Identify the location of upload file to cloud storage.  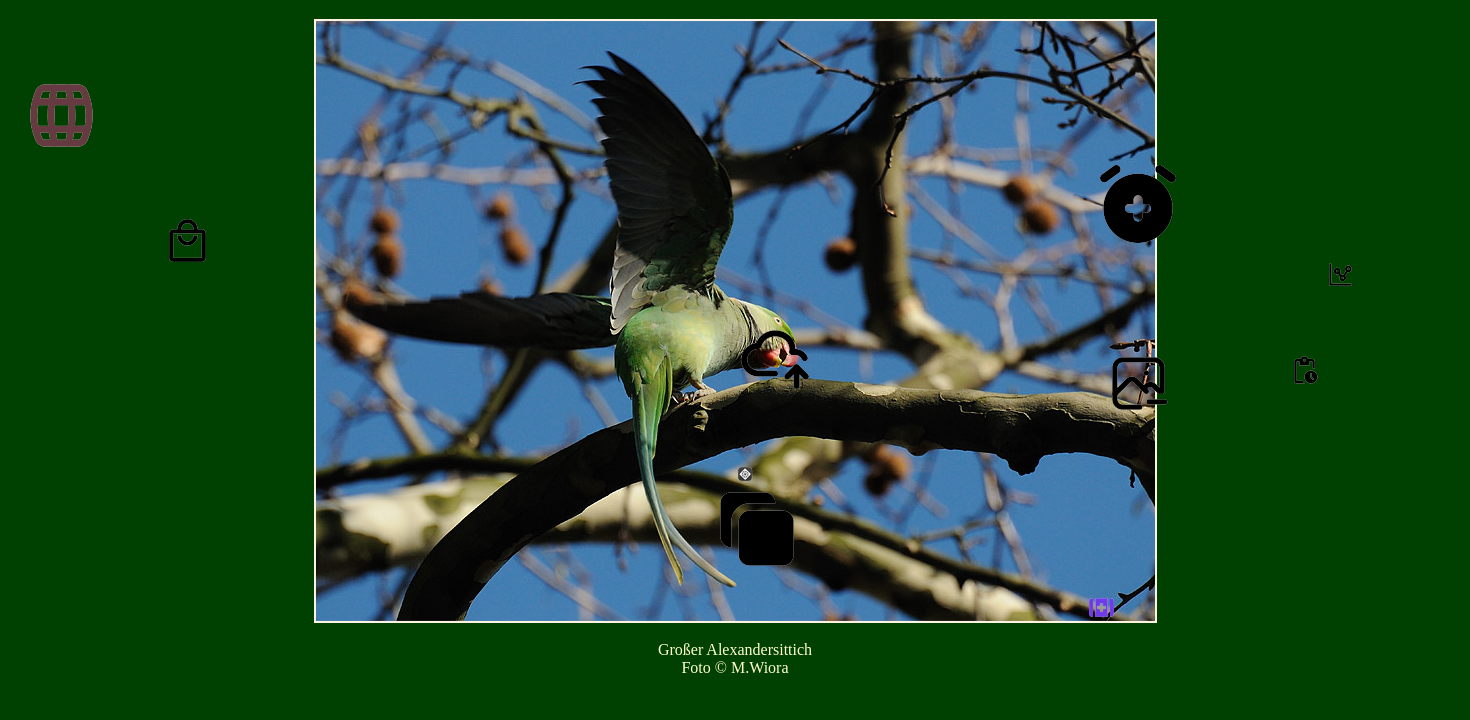
(775, 355).